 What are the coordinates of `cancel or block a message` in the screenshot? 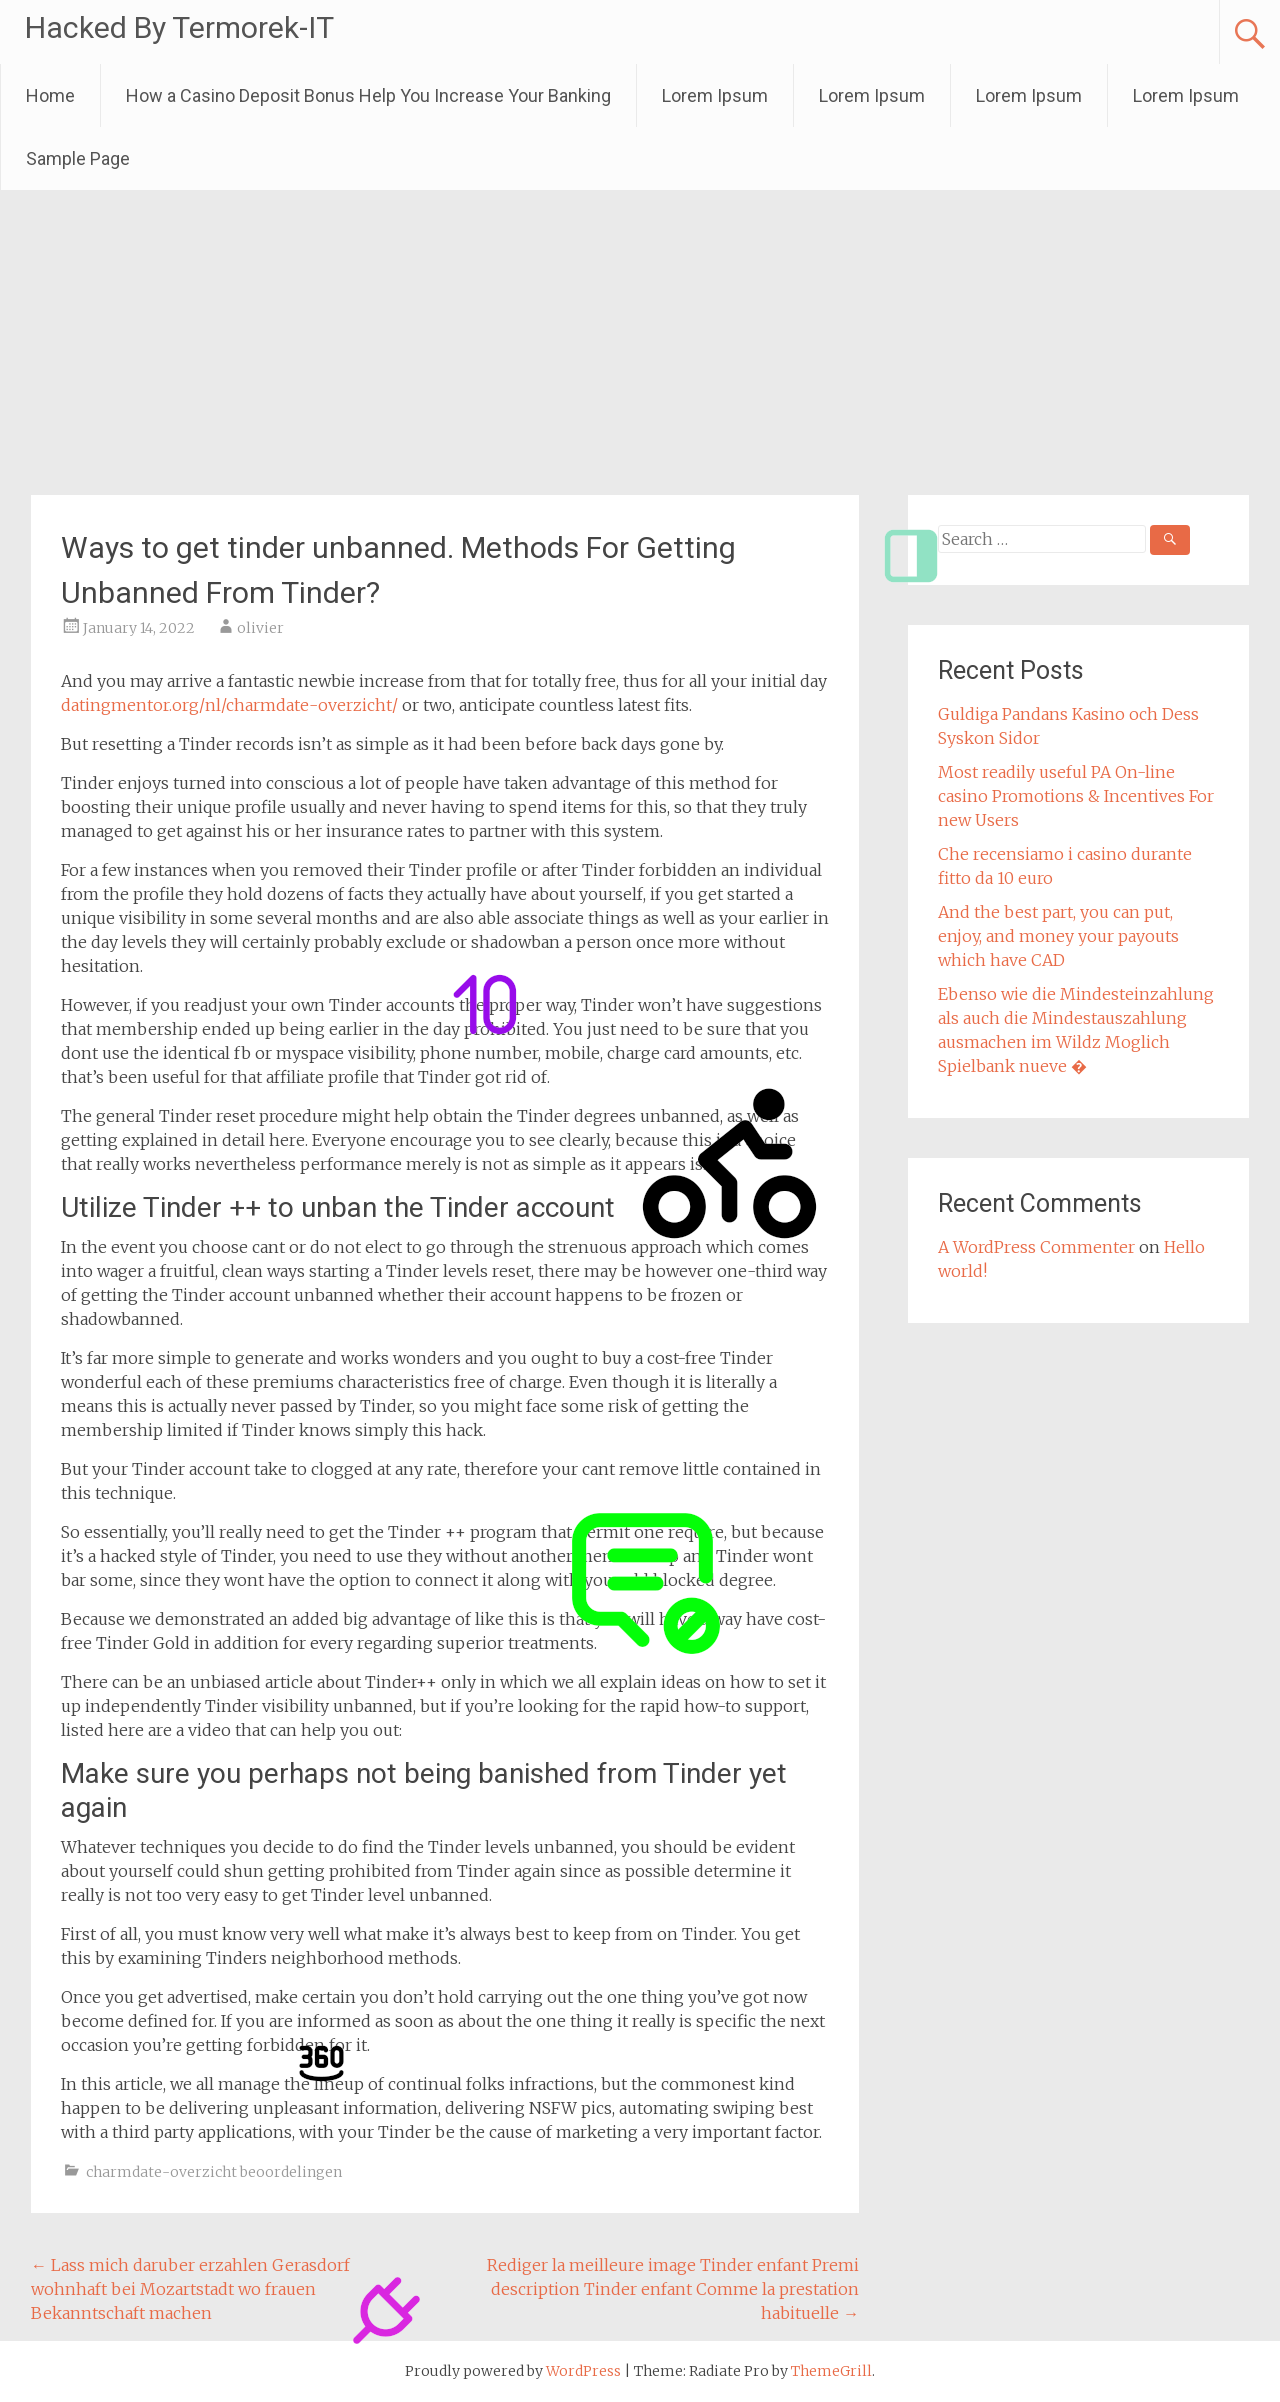 It's located at (642, 1576).